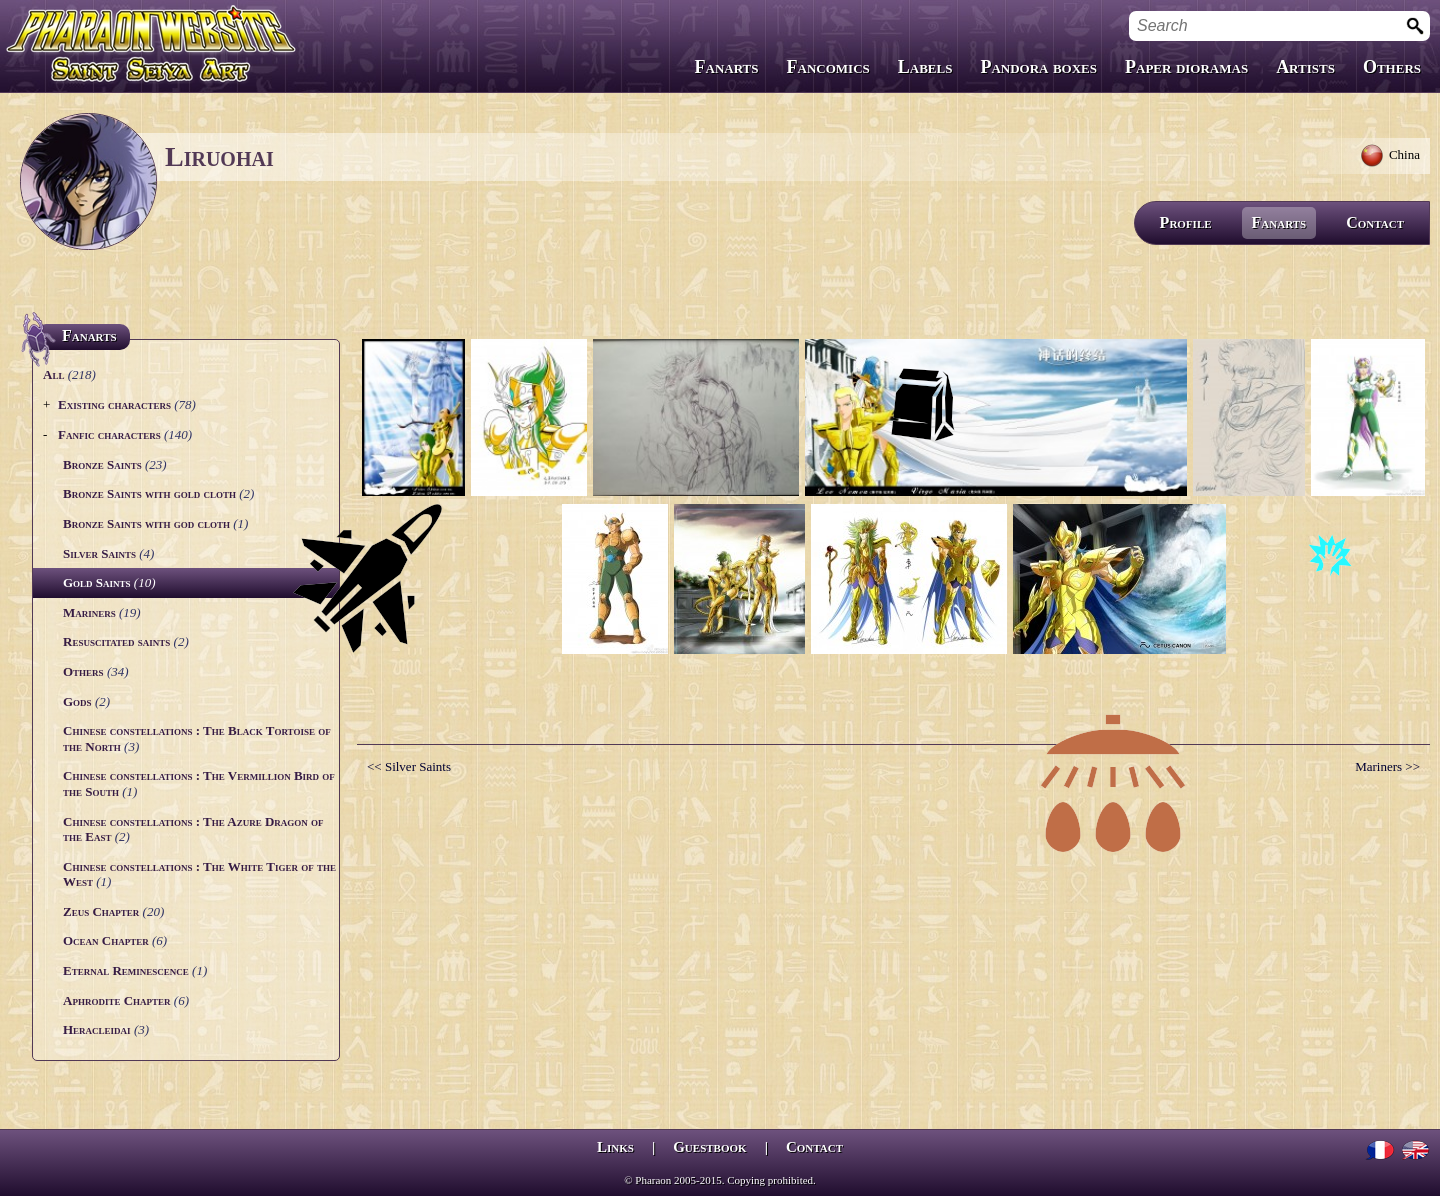  I want to click on give a high-five or celebrate with another player, so click(1330, 556).